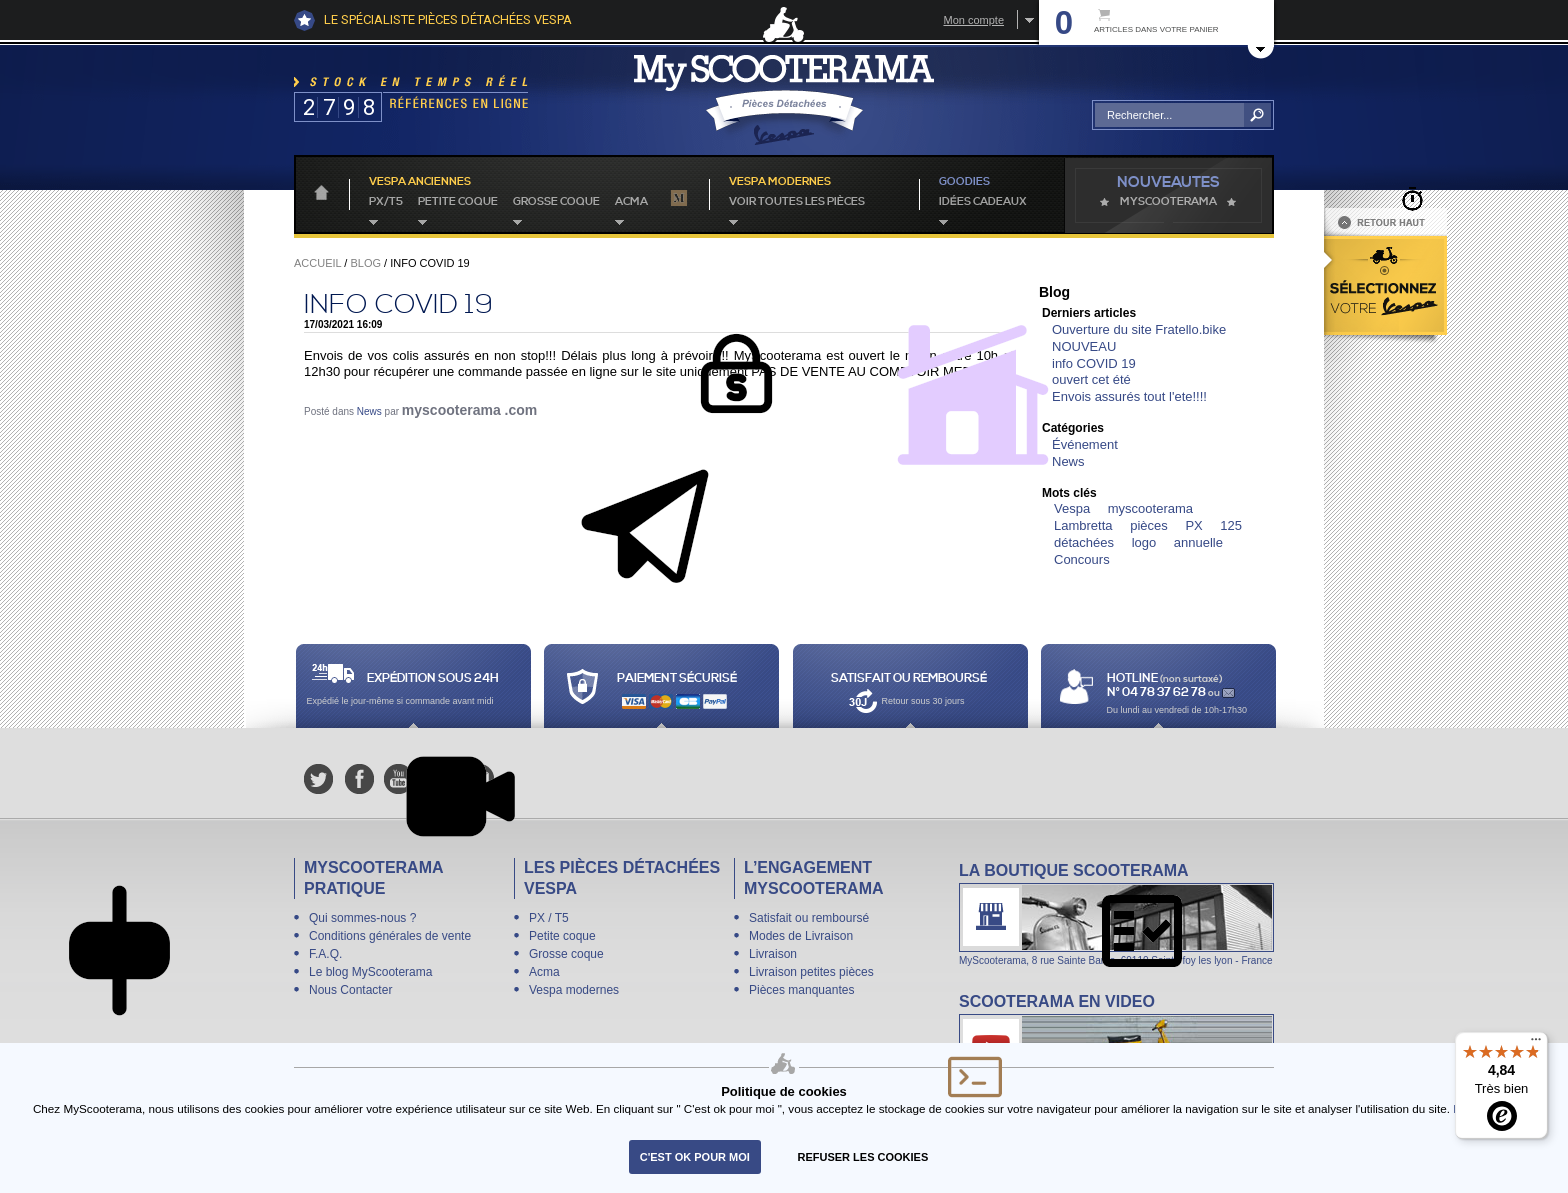 The height and width of the screenshot is (1193, 1568). What do you see at coordinates (736, 373) in the screenshot?
I see `access Samsung Pass password manager` at bounding box center [736, 373].